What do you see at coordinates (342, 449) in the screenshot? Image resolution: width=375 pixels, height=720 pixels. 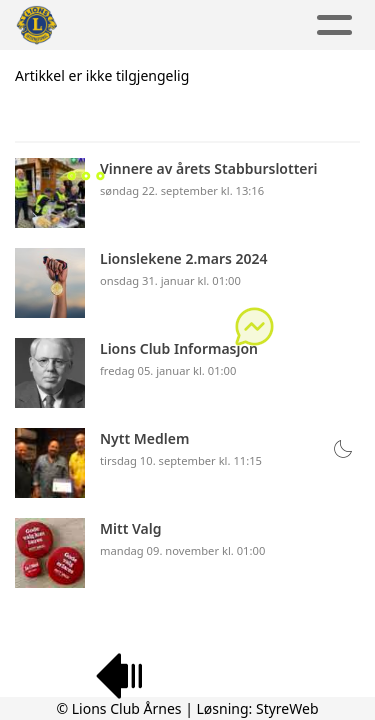 I see `toggle dark mode or night theme` at bounding box center [342, 449].